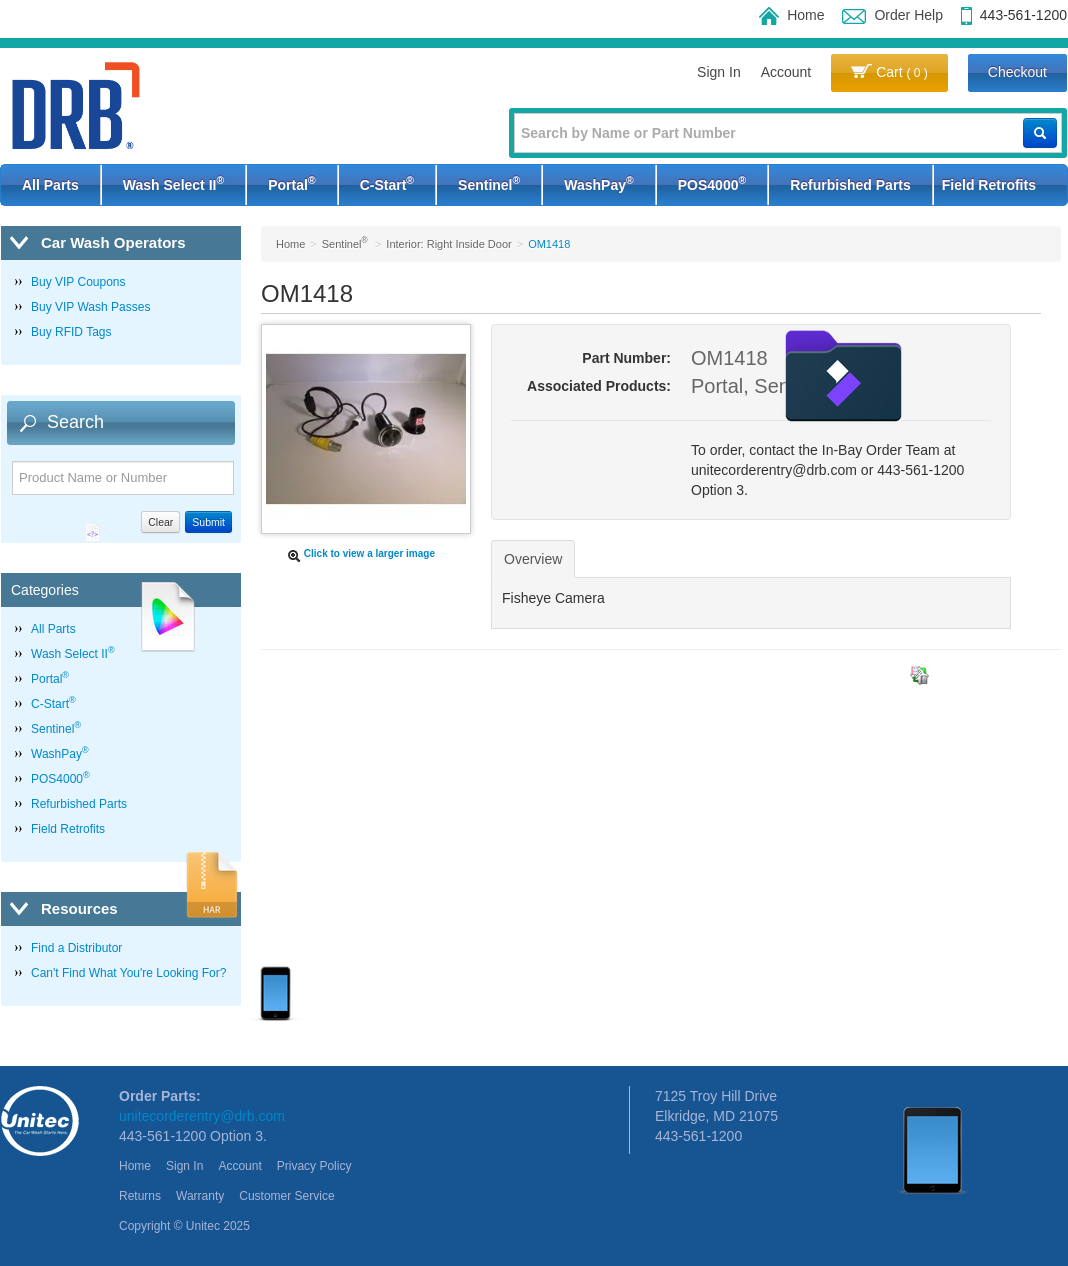 This screenshot has width=1068, height=1266. I want to click on convert between chinese text formats, so click(919, 675).